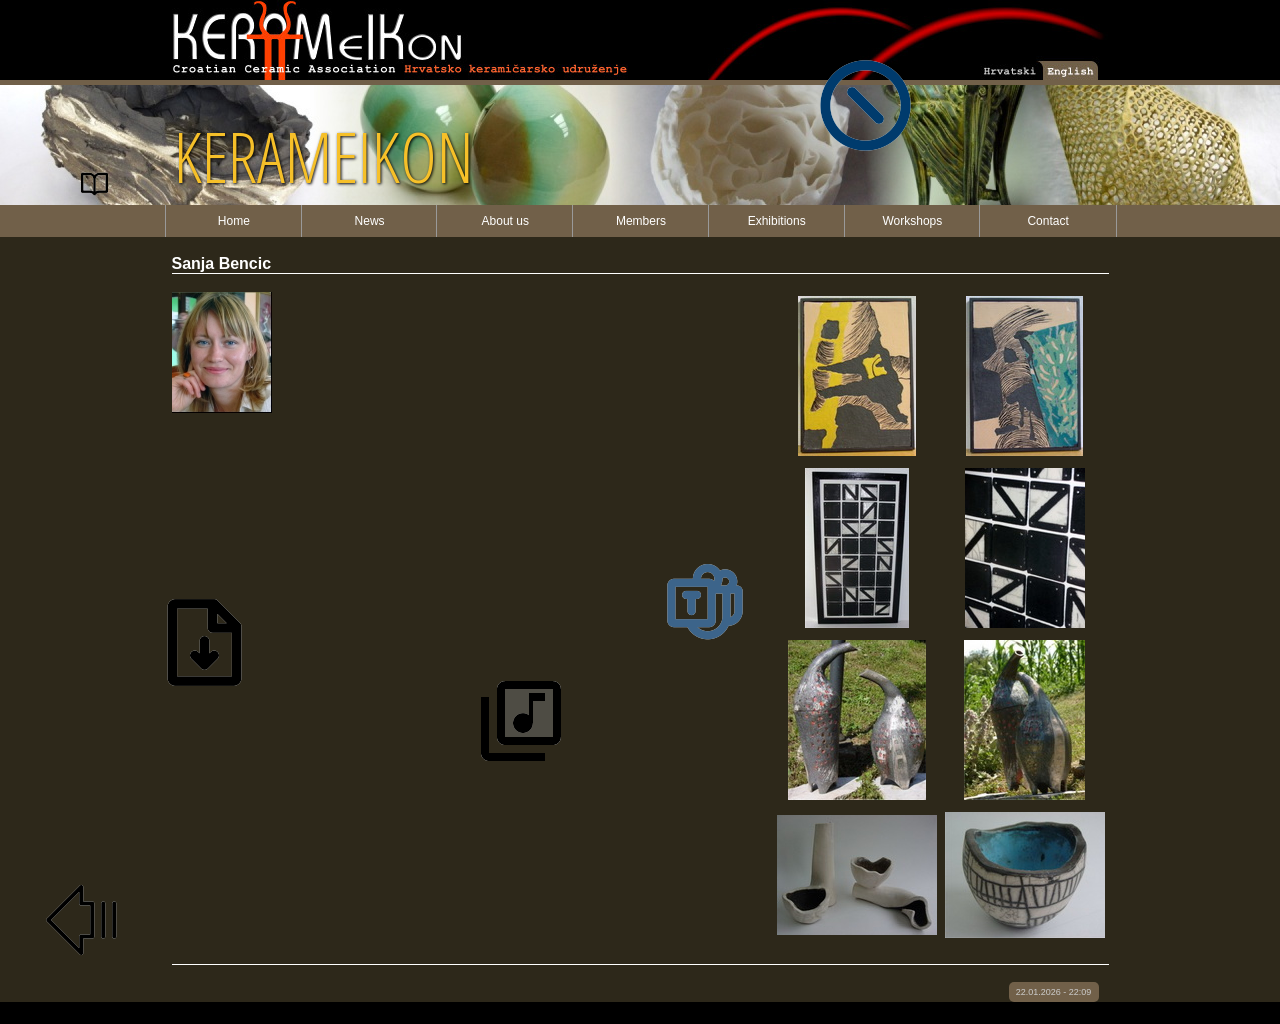 Image resolution: width=1280 pixels, height=1024 pixels. Describe the element at coordinates (865, 105) in the screenshot. I see `indicates a prohibited or restricted action` at that location.